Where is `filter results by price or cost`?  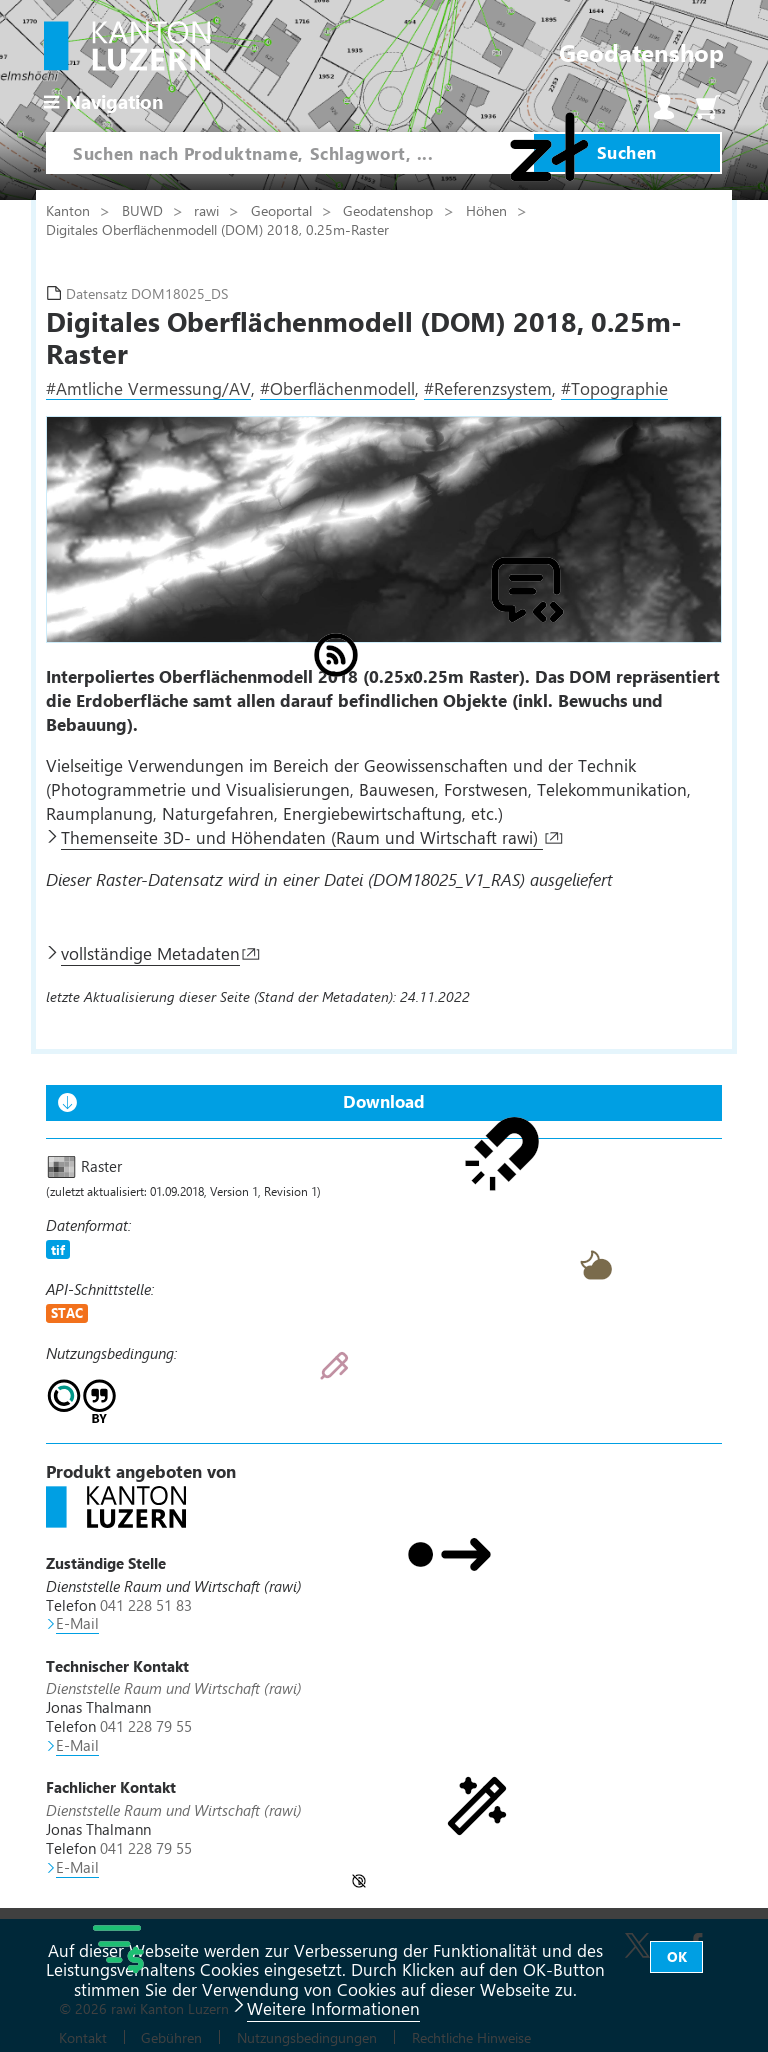
filter results by price or cost is located at coordinates (117, 1944).